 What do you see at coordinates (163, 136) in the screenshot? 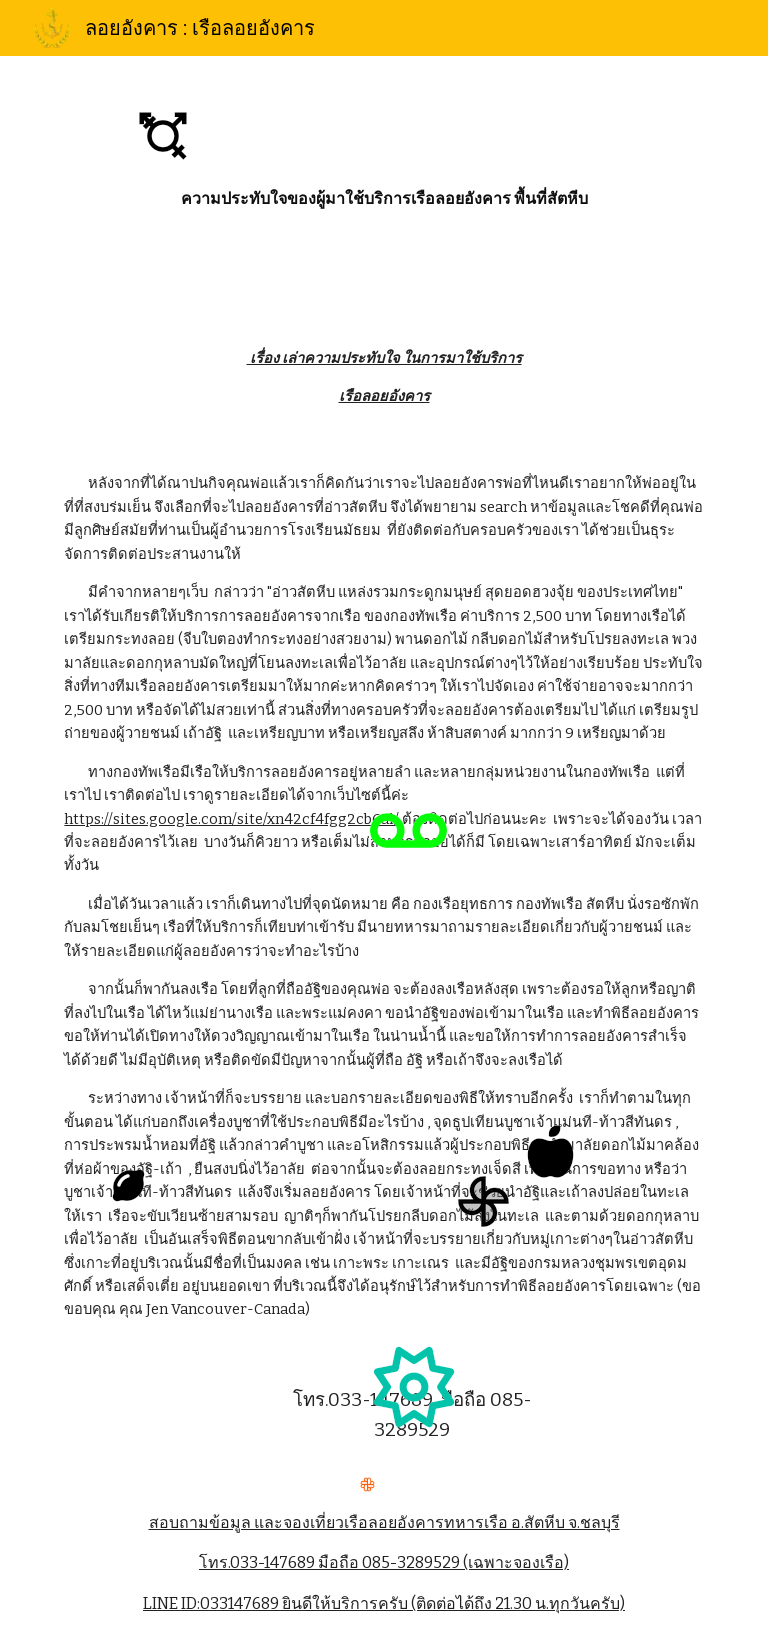
I see `select transgender as gender identity option` at bounding box center [163, 136].